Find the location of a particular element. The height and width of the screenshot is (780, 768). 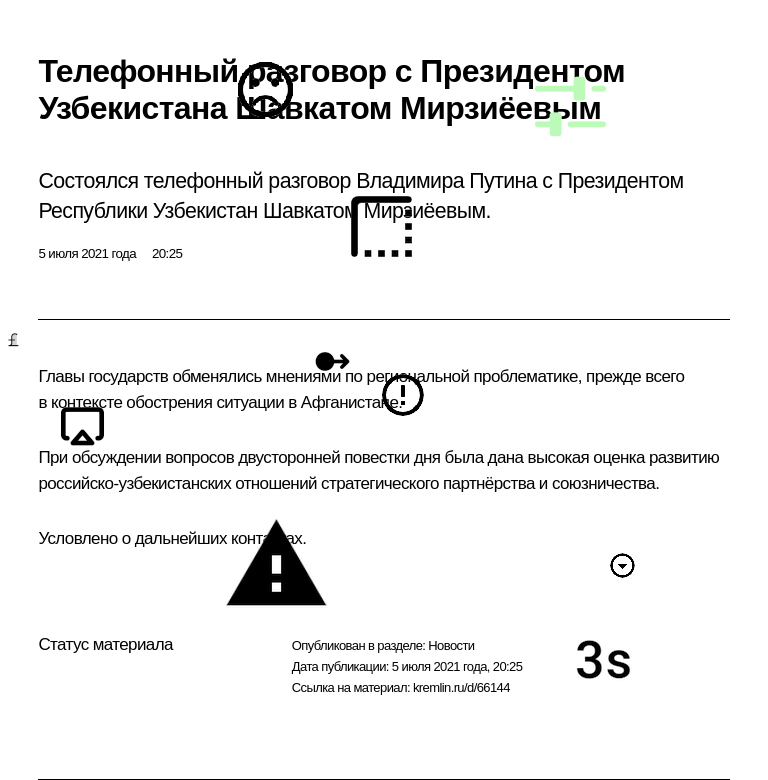

swipe right to continue or accept is located at coordinates (332, 361).